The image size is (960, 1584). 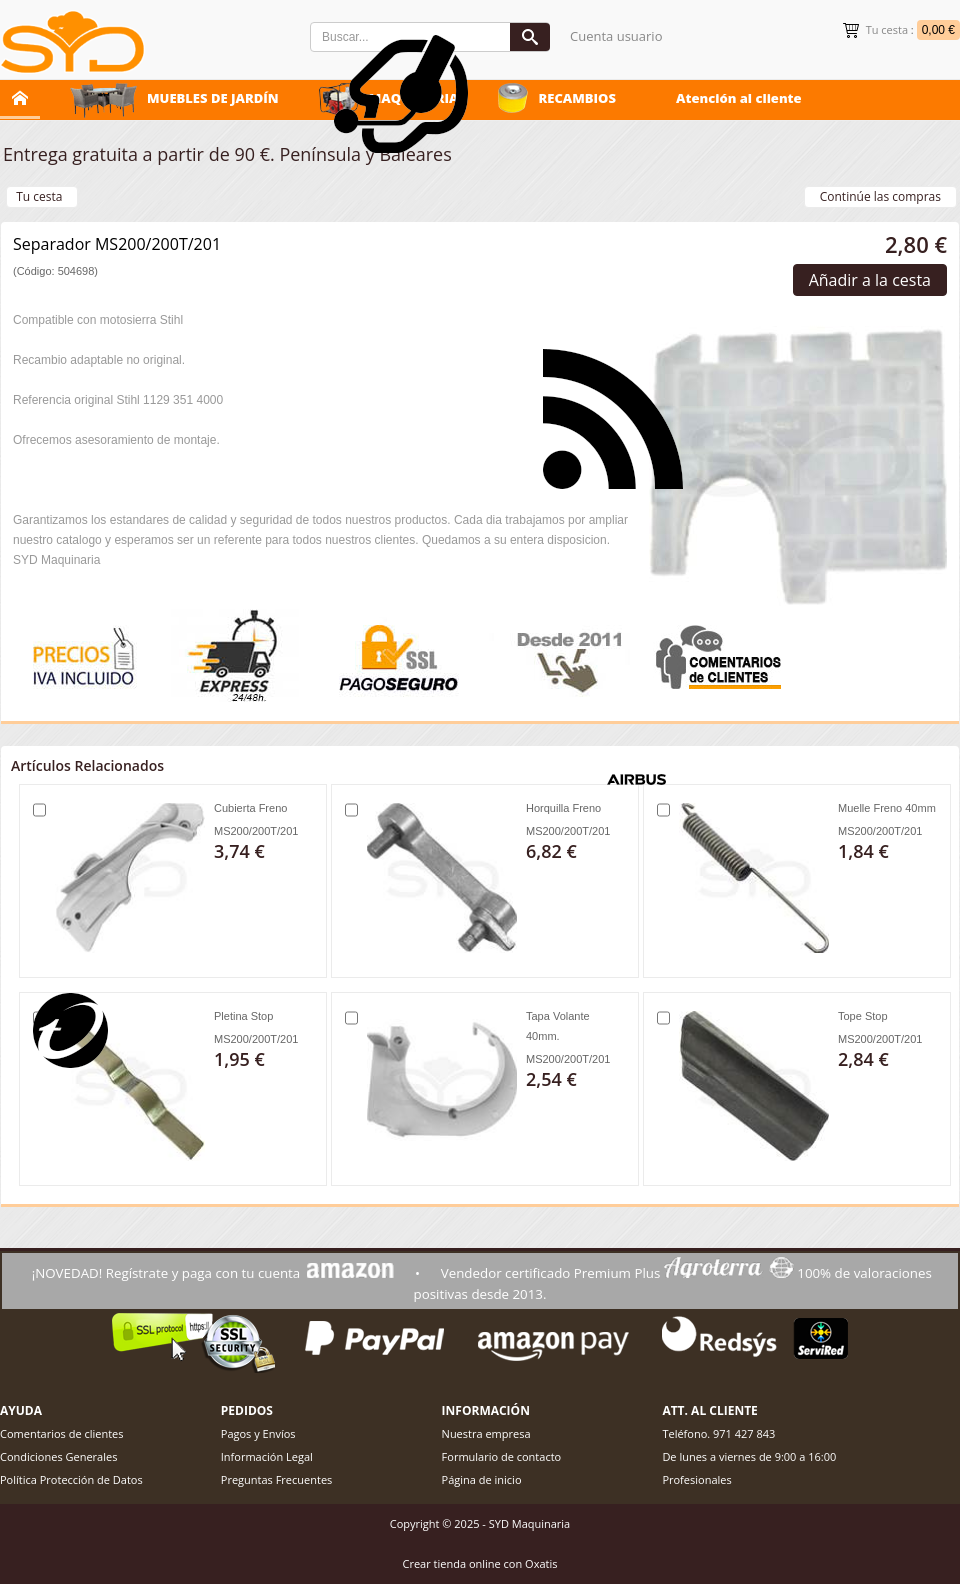 What do you see at coordinates (70, 1030) in the screenshot?
I see `trend micro logo` at bounding box center [70, 1030].